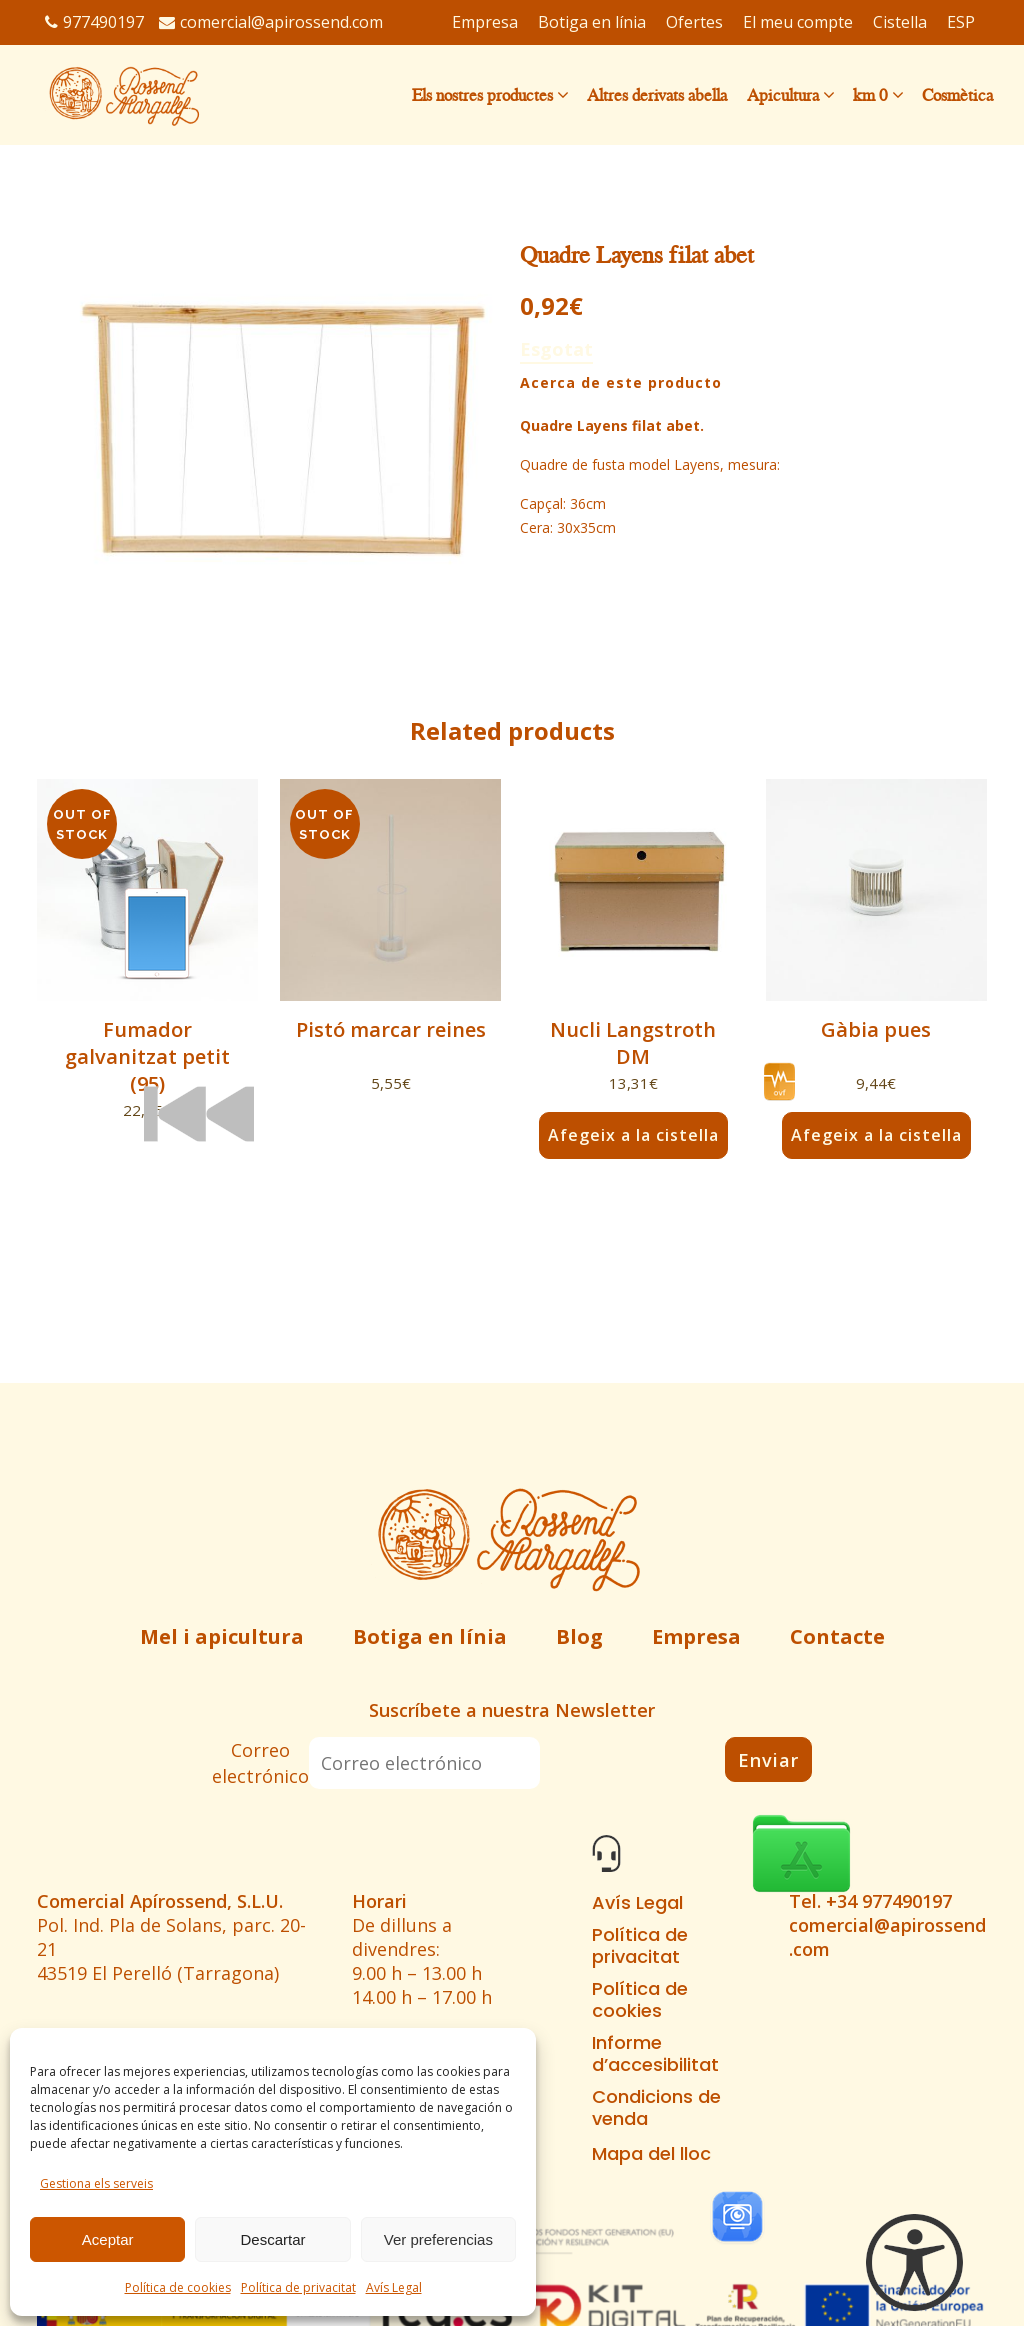 The image size is (1024, 2326). I want to click on open a VirtualBox appliance file, so click(779, 1081).